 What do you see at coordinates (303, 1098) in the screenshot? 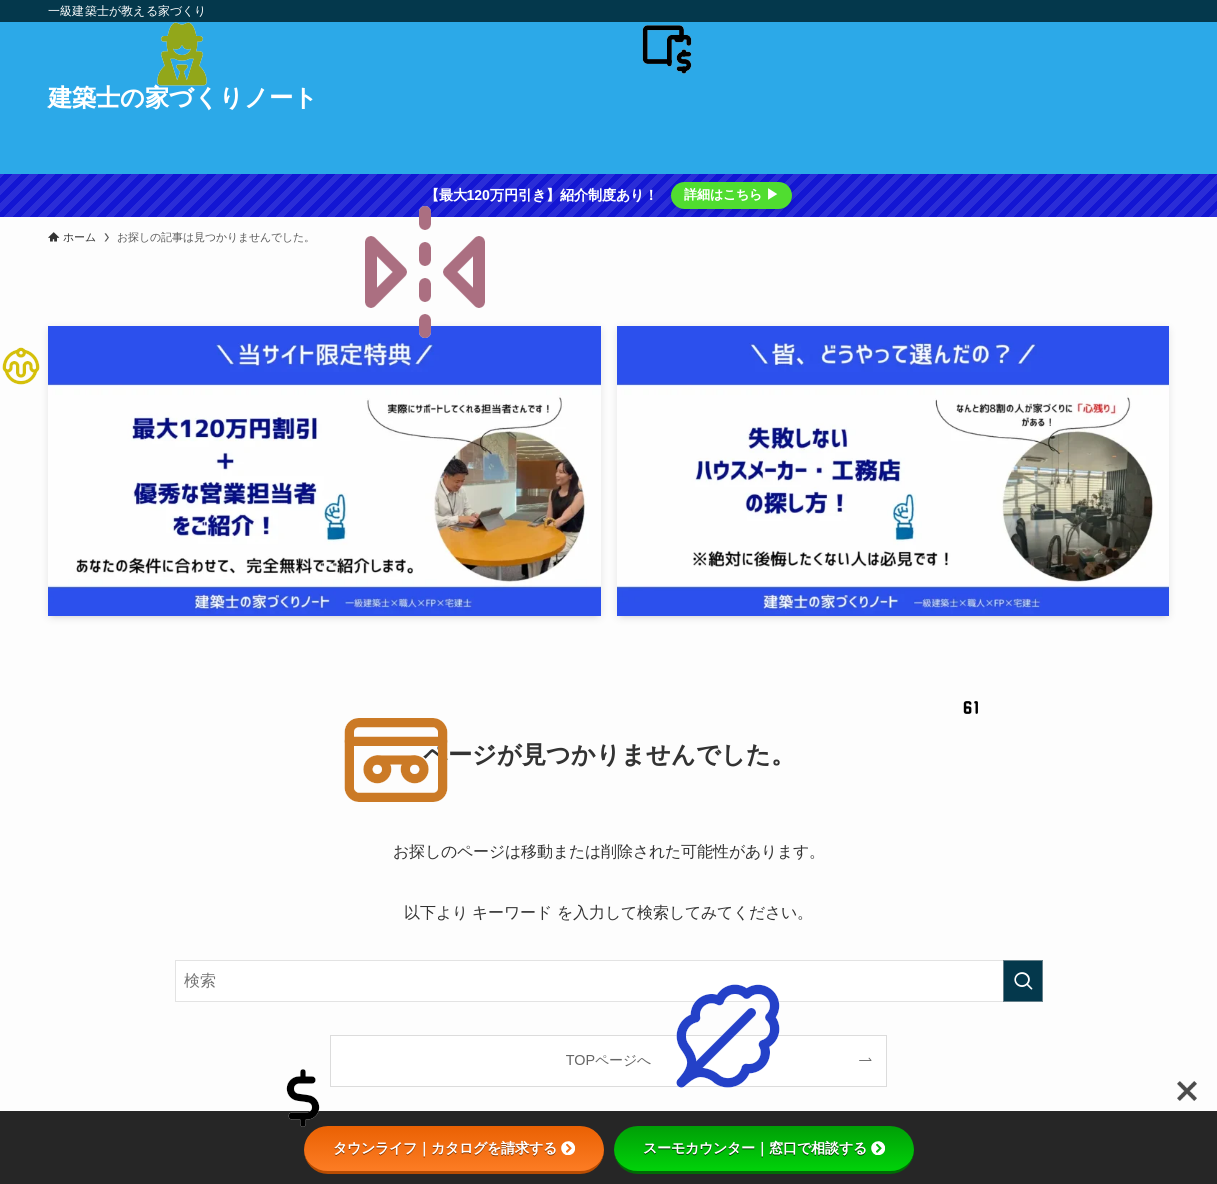
I see `view pricing or payment options` at bounding box center [303, 1098].